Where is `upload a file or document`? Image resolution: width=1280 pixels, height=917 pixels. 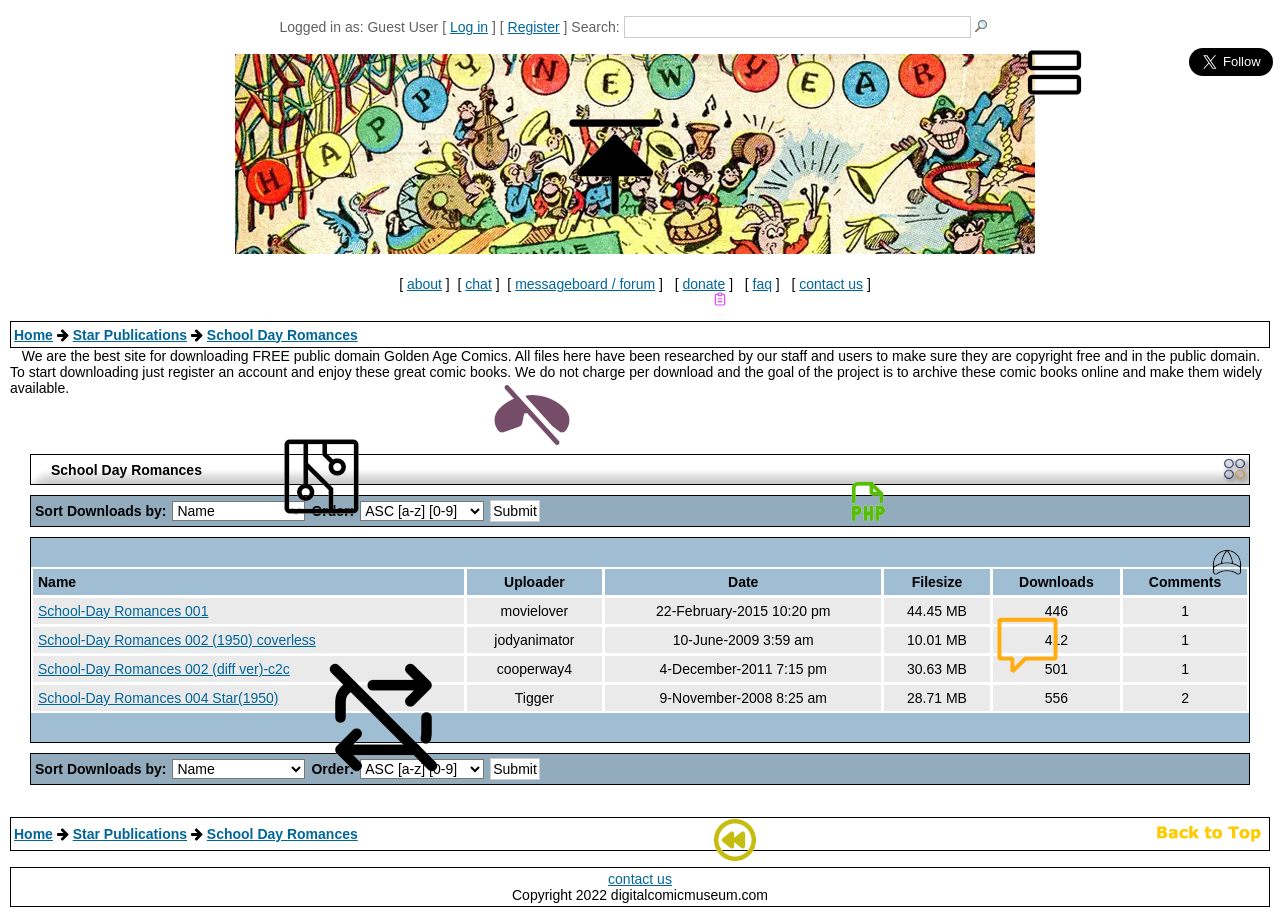 upload a file or document is located at coordinates (615, 165).